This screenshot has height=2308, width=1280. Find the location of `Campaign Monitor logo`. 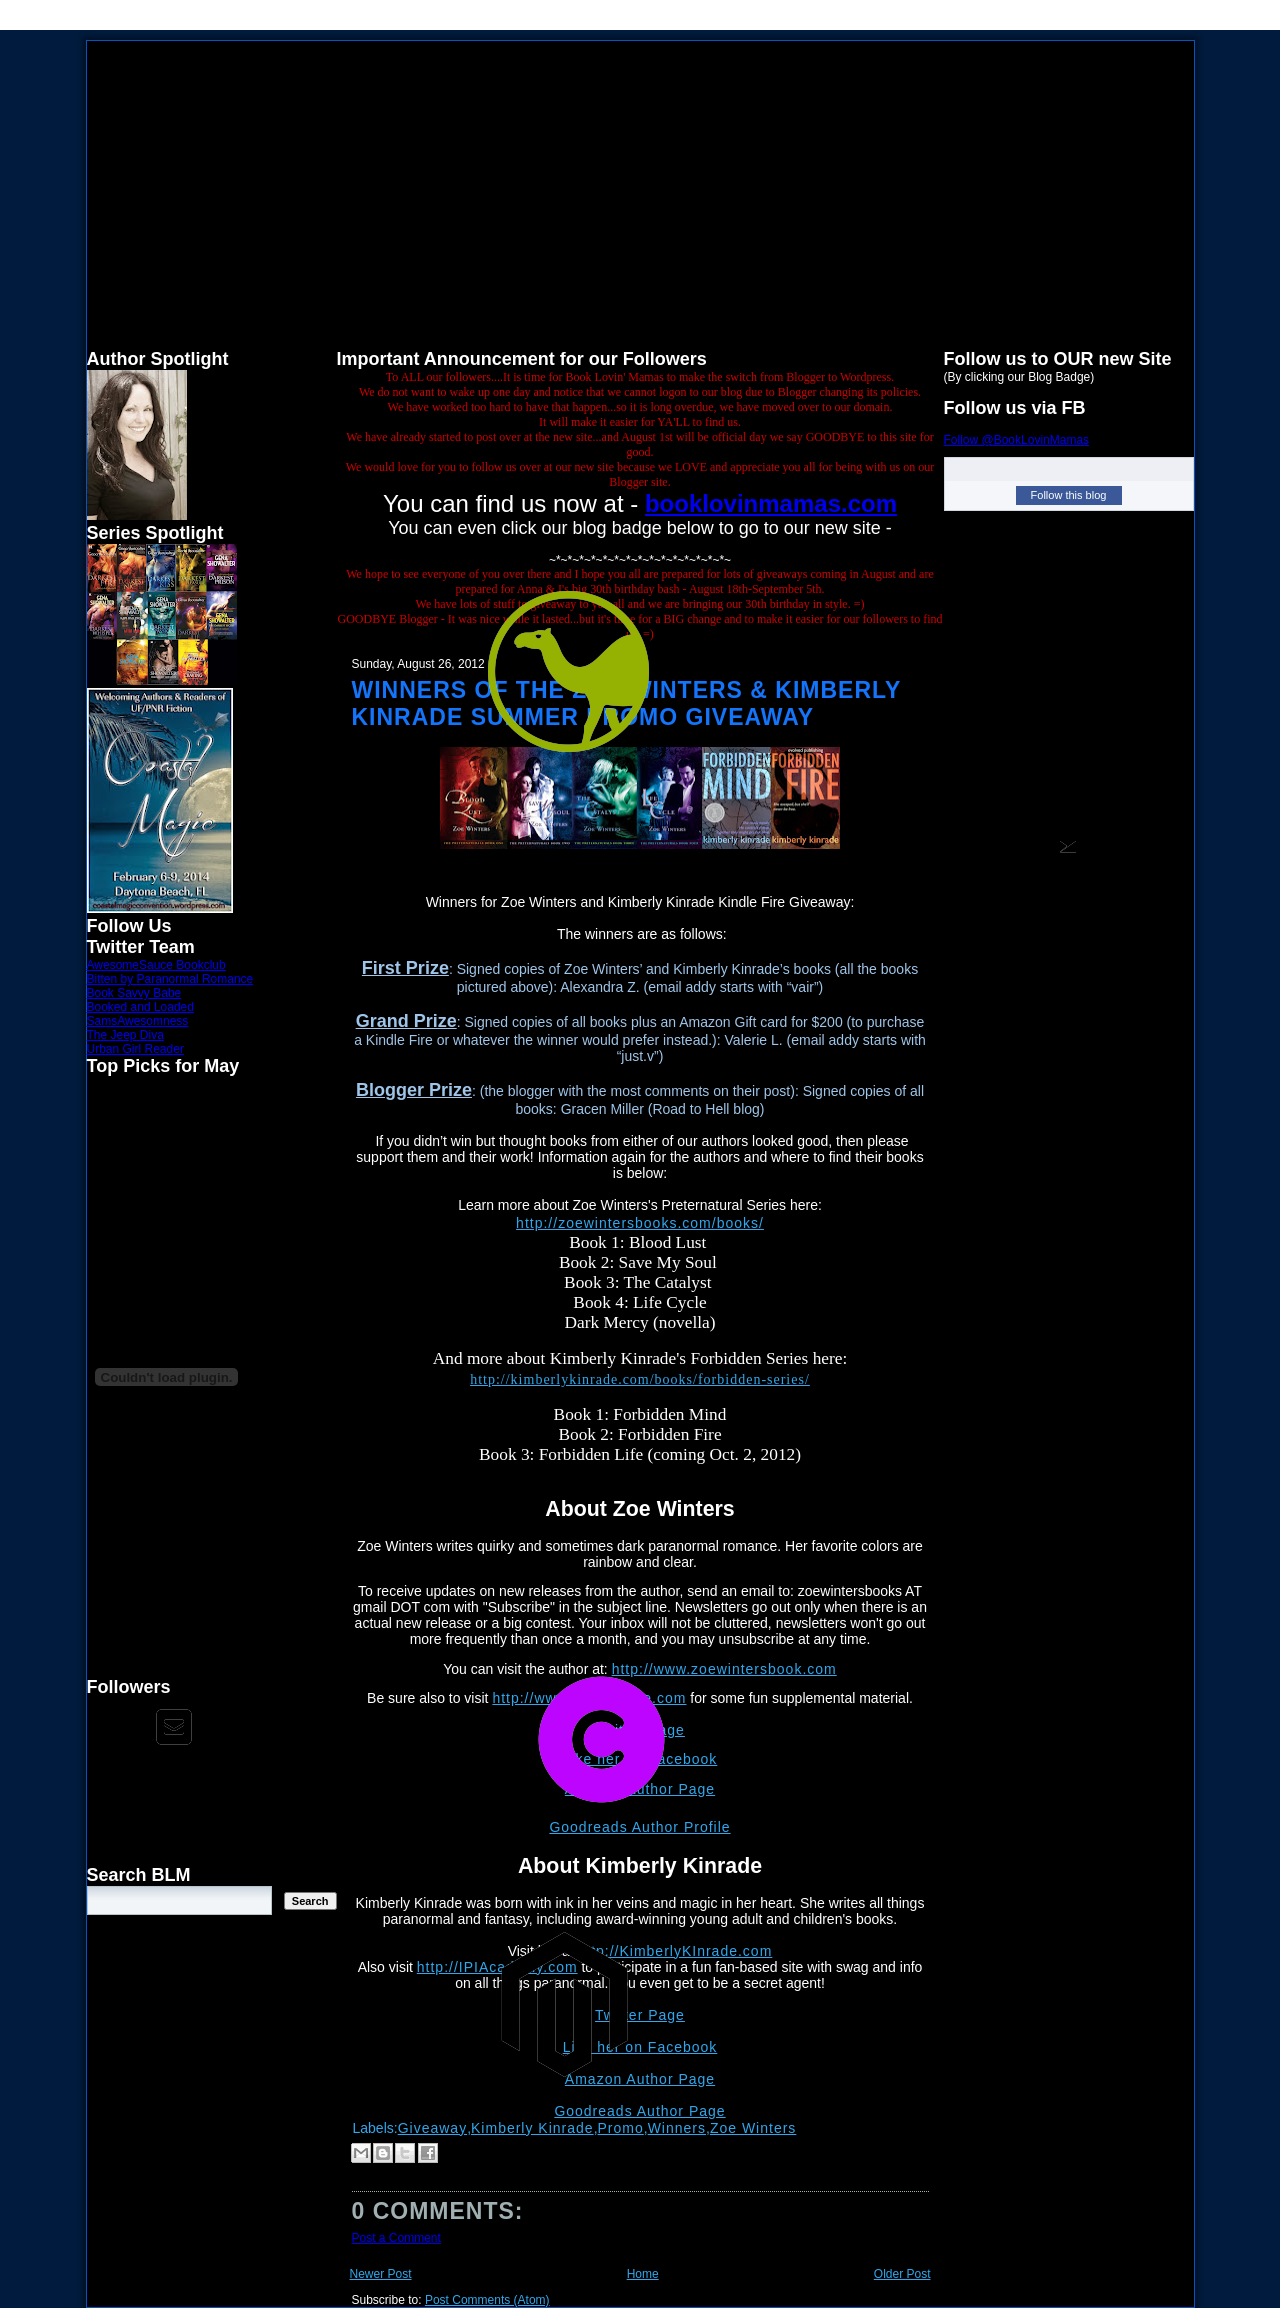

Campaign Monitor logo is located at coordinates (1068, 847).